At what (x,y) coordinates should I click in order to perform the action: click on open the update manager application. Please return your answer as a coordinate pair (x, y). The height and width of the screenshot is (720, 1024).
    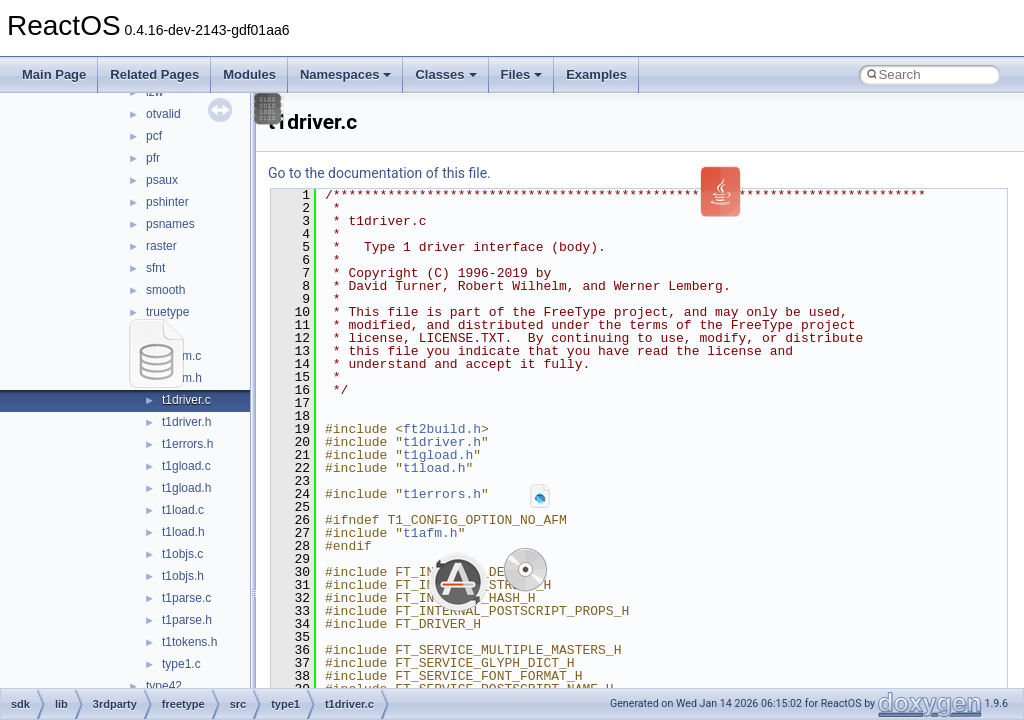
    Looking at the image, I should click on (458, 582).